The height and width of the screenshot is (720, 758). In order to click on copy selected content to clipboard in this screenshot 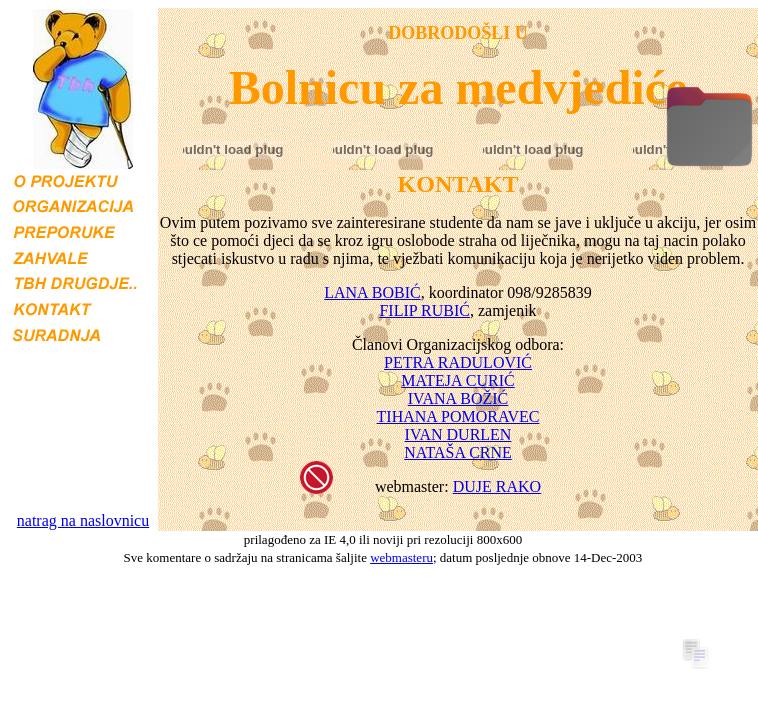, I will do `click(695, 653)`.